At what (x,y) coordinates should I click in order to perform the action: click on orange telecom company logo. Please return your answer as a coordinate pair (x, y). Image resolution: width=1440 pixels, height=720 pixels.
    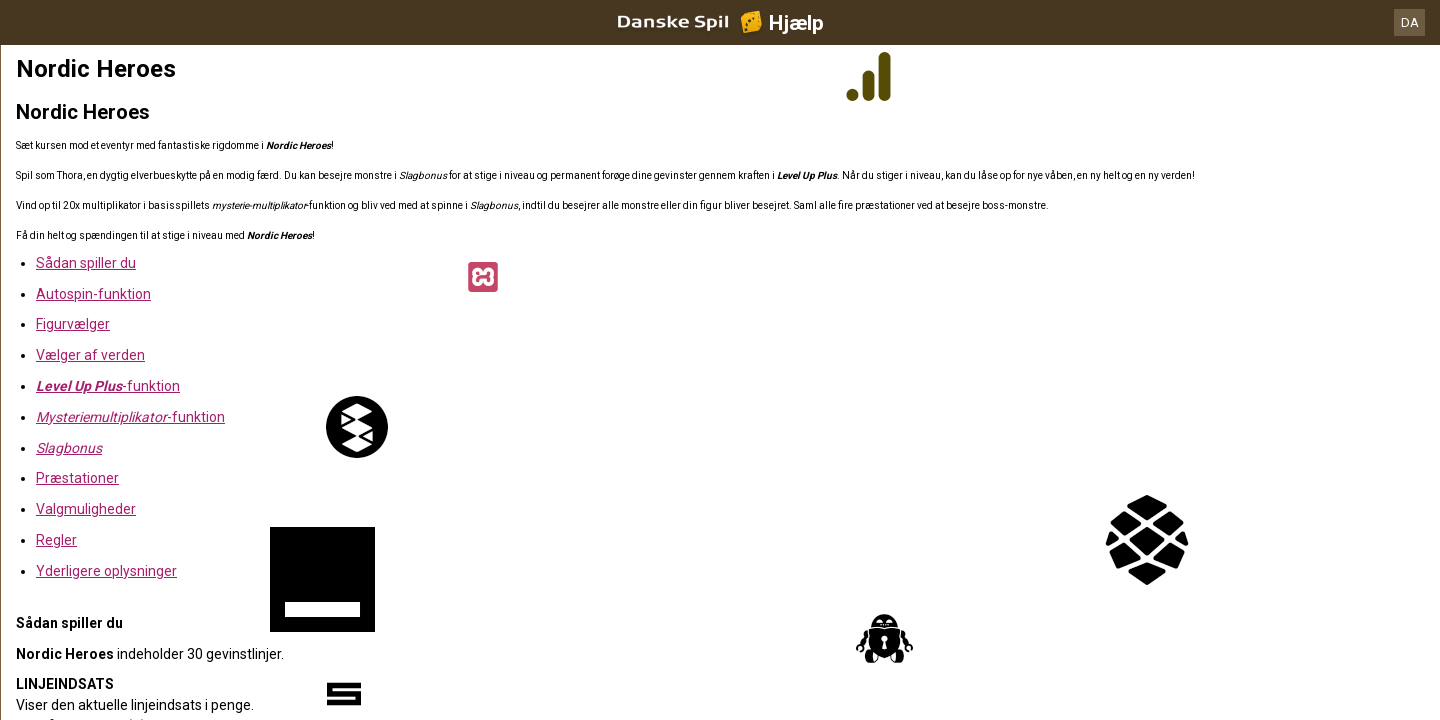
    Looking at the image, I should click on (322, 579).